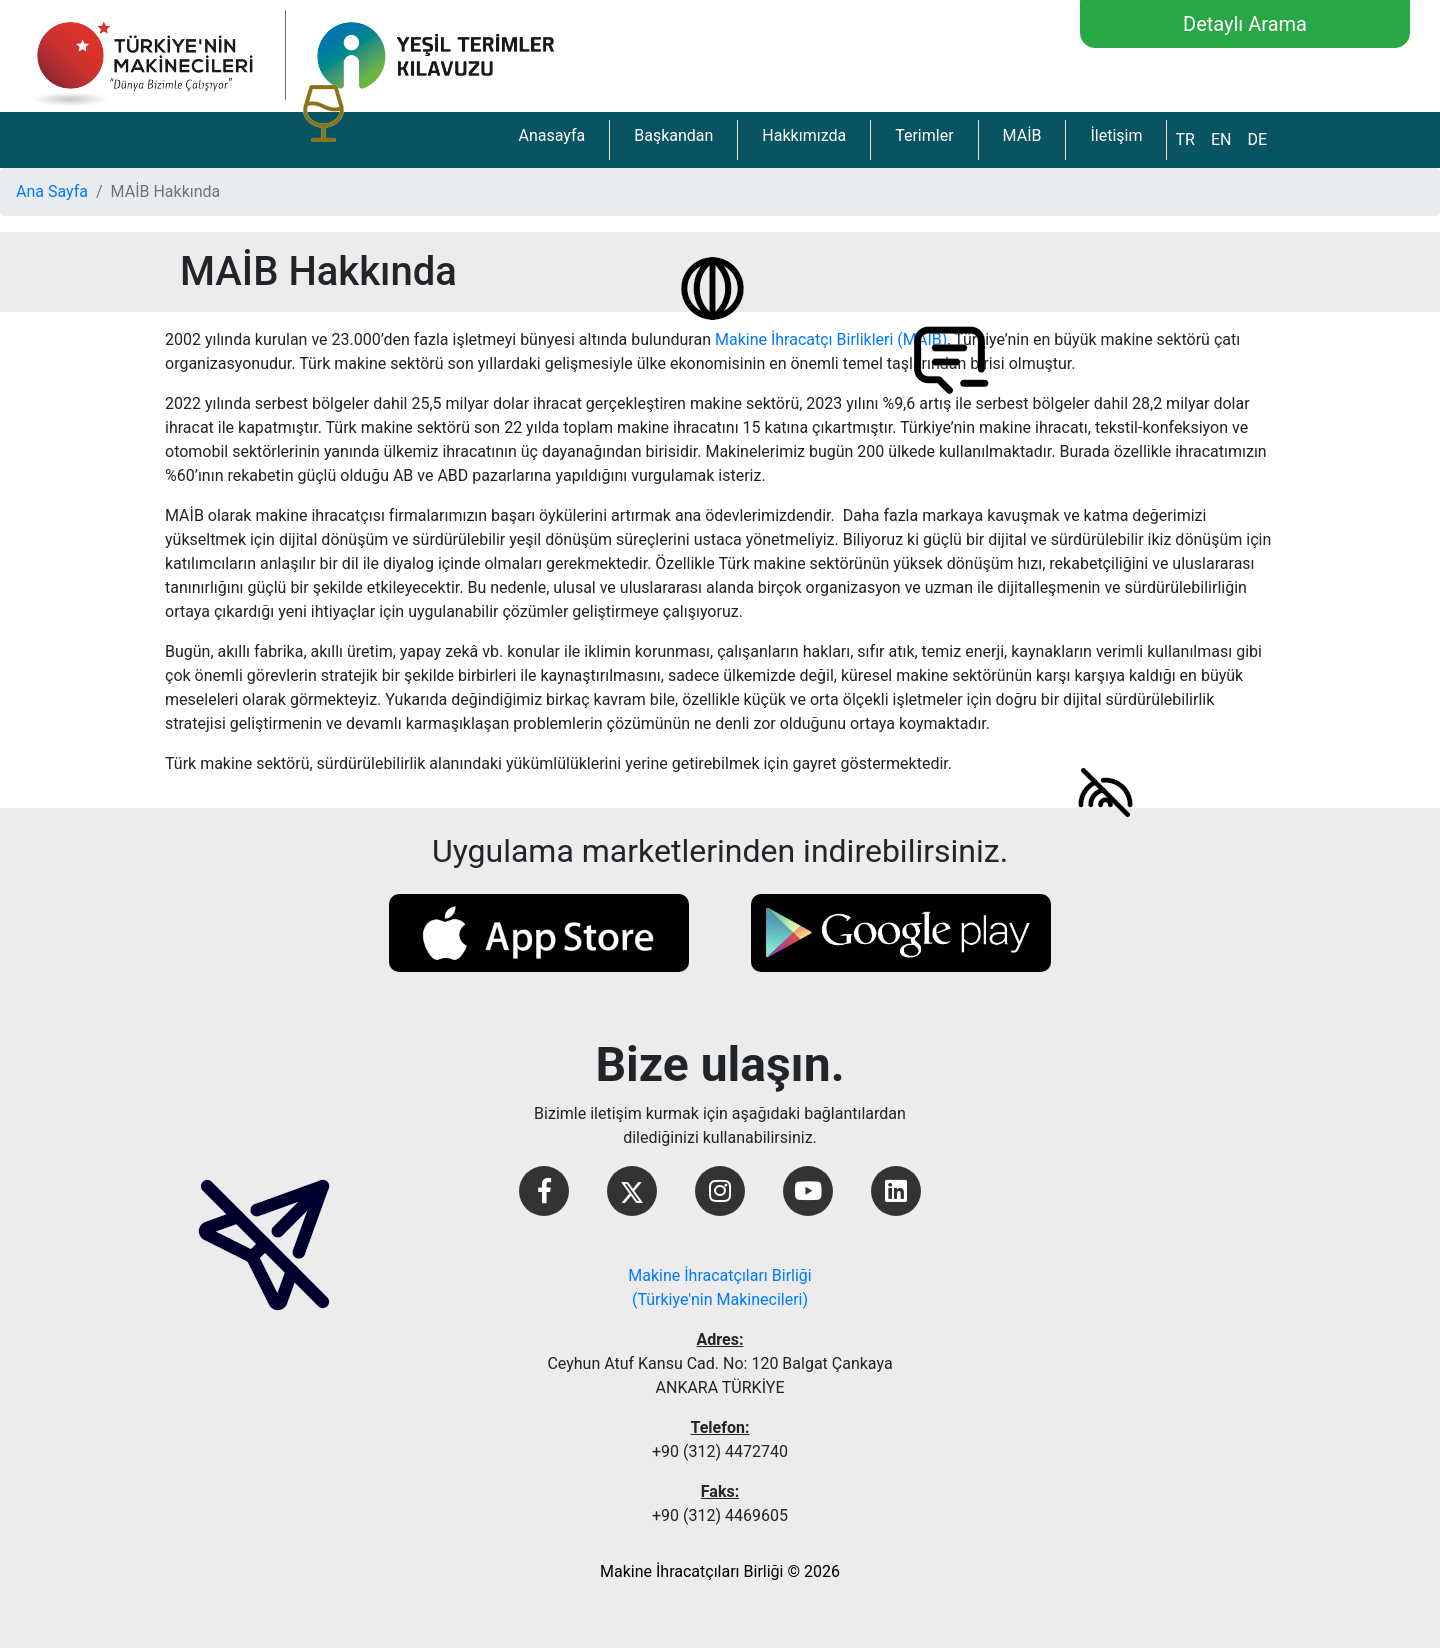 The width and height of the screenshot is (1440, 1648). What do you see at coordinates (265, 1244) in the screenshot?
I see `sending is disabled or unavailable` at bounding box center [265, 1244].